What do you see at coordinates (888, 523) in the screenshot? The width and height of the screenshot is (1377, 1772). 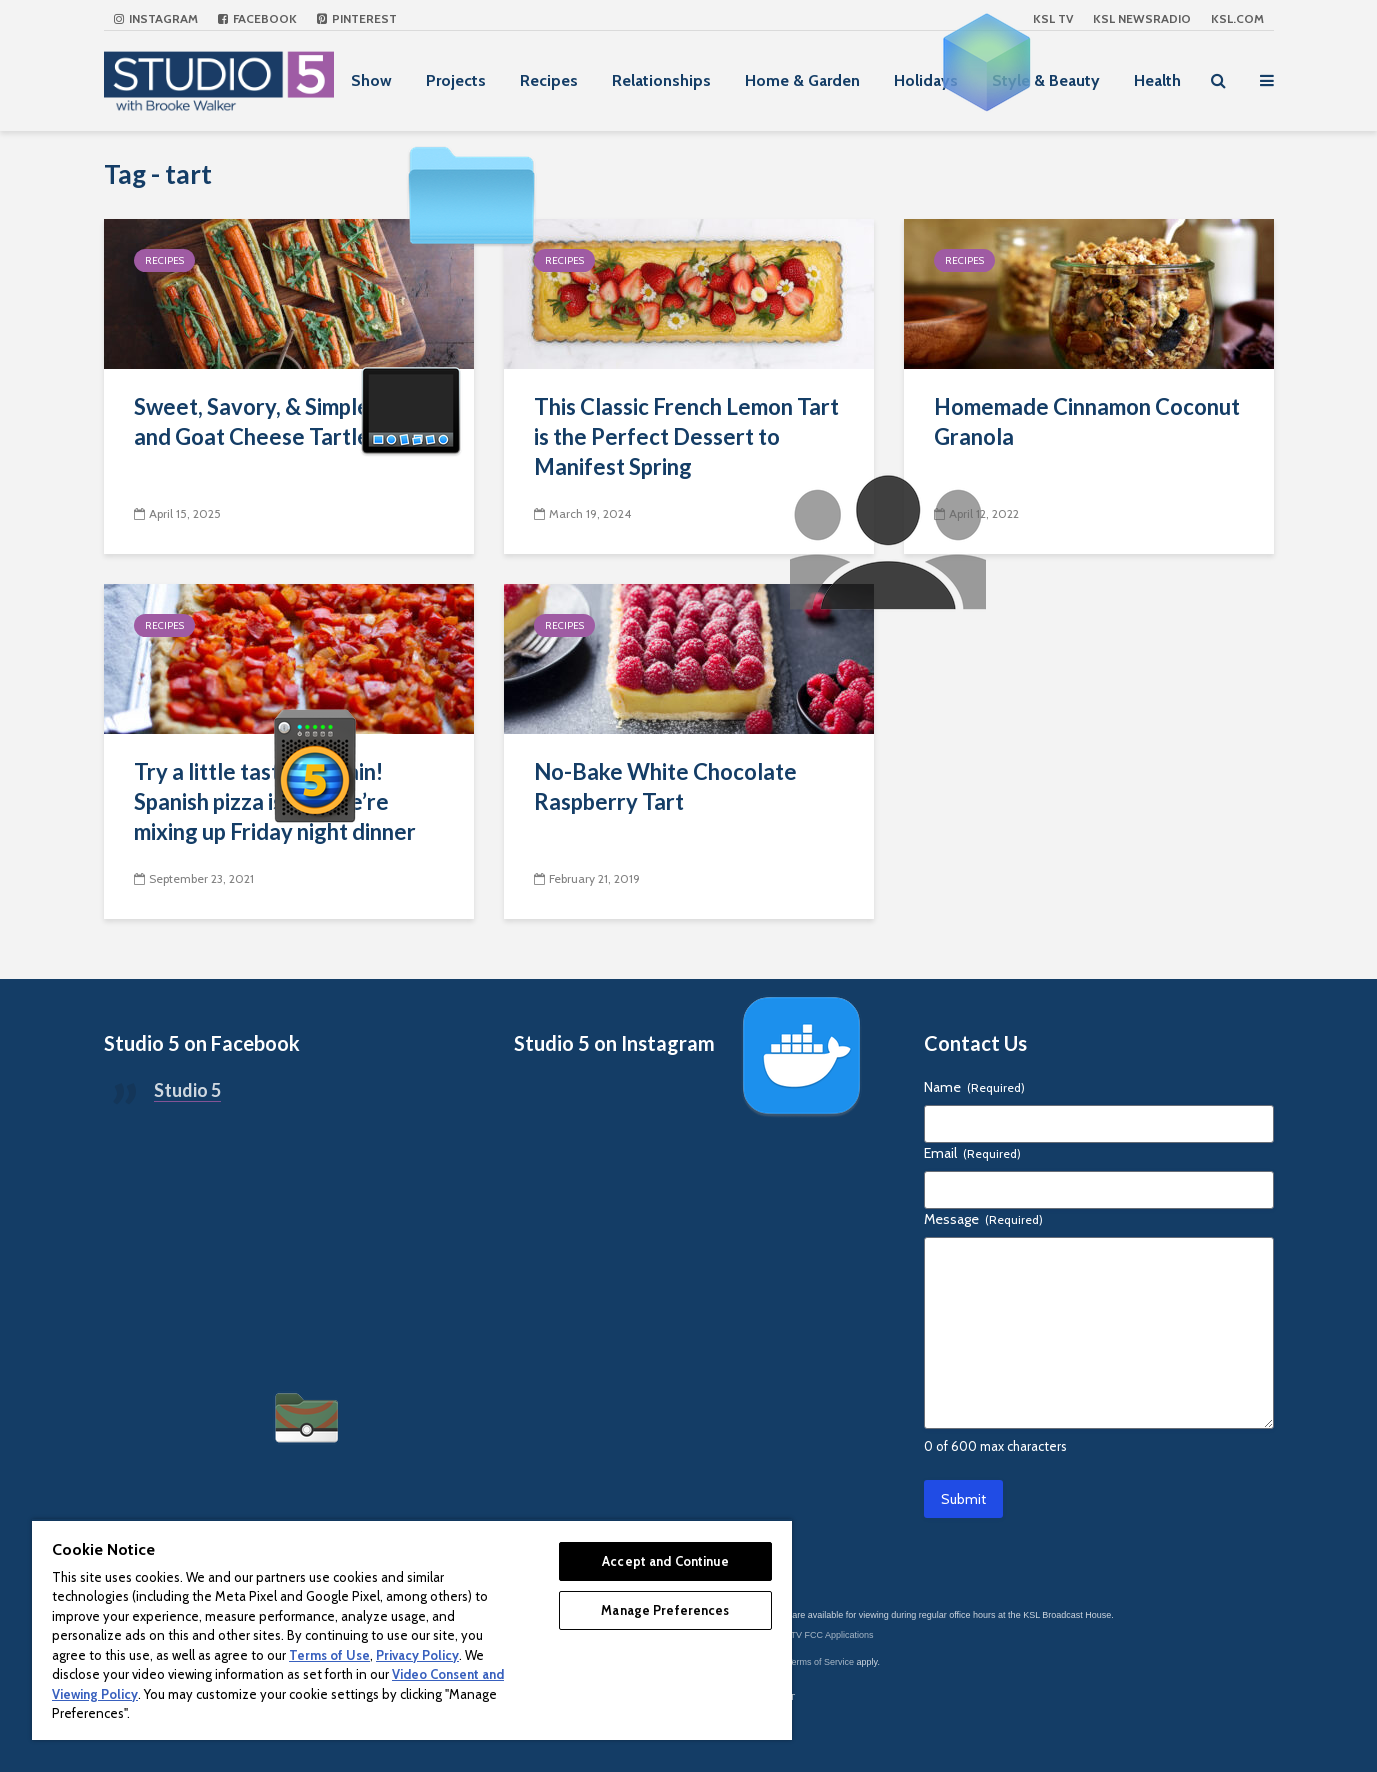 I see `indicates shared access with all users` at bounding box center [888, 523].